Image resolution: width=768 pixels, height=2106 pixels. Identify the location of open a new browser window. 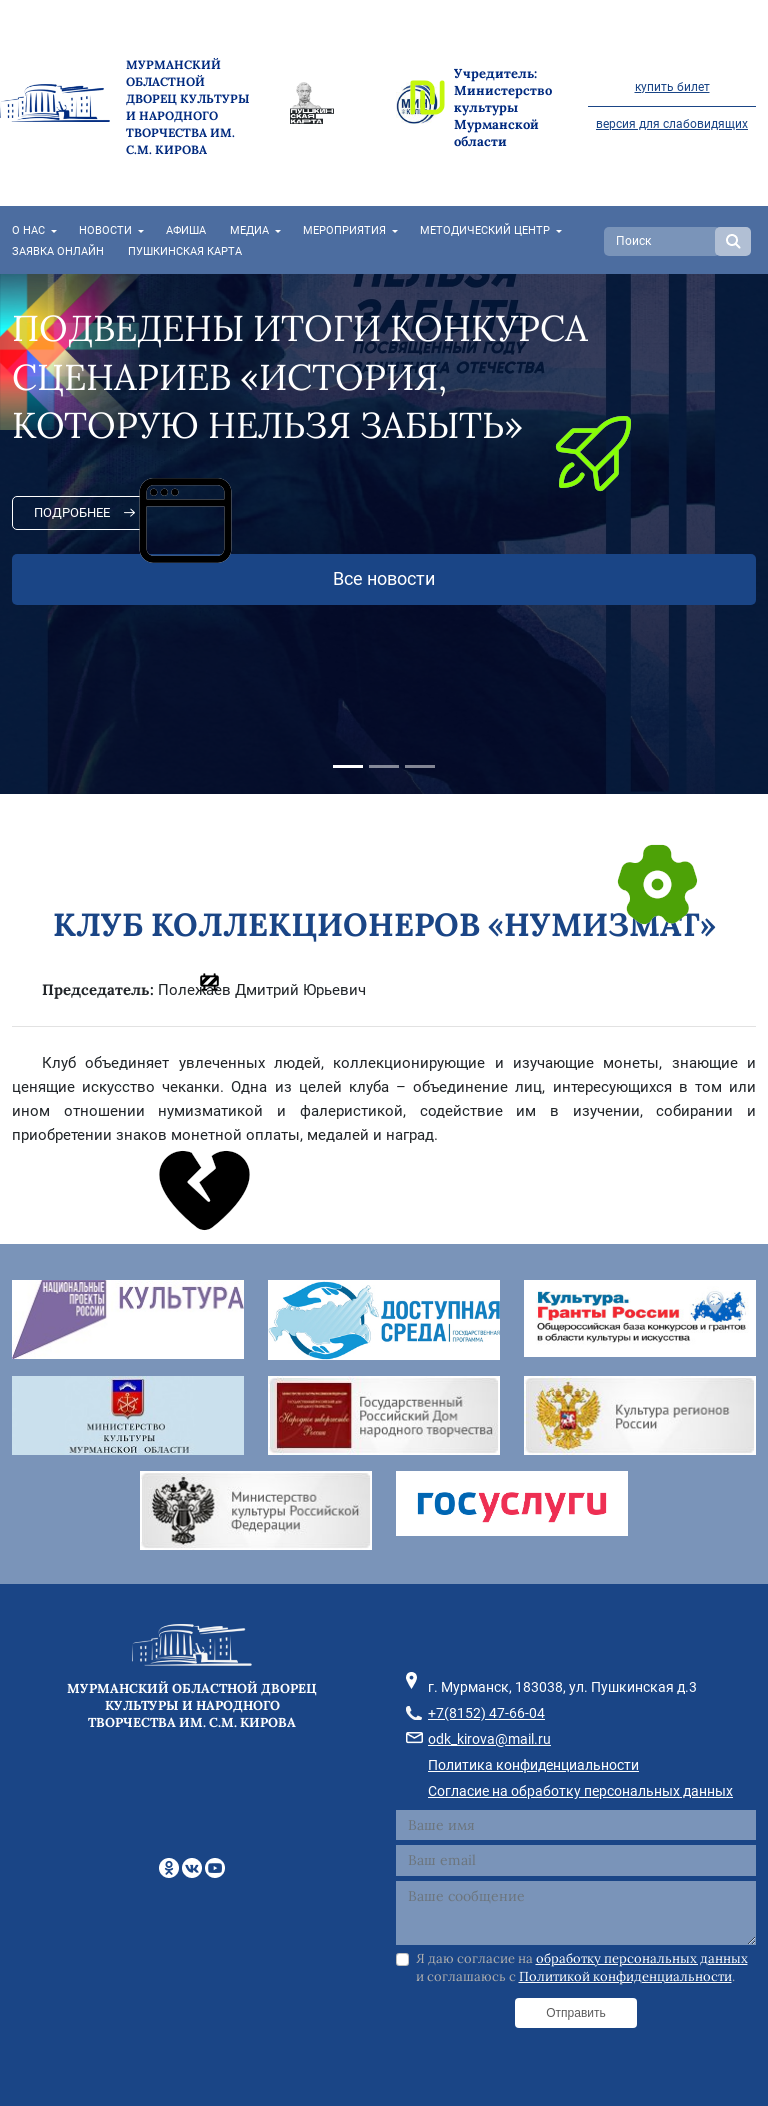
(185, 520).